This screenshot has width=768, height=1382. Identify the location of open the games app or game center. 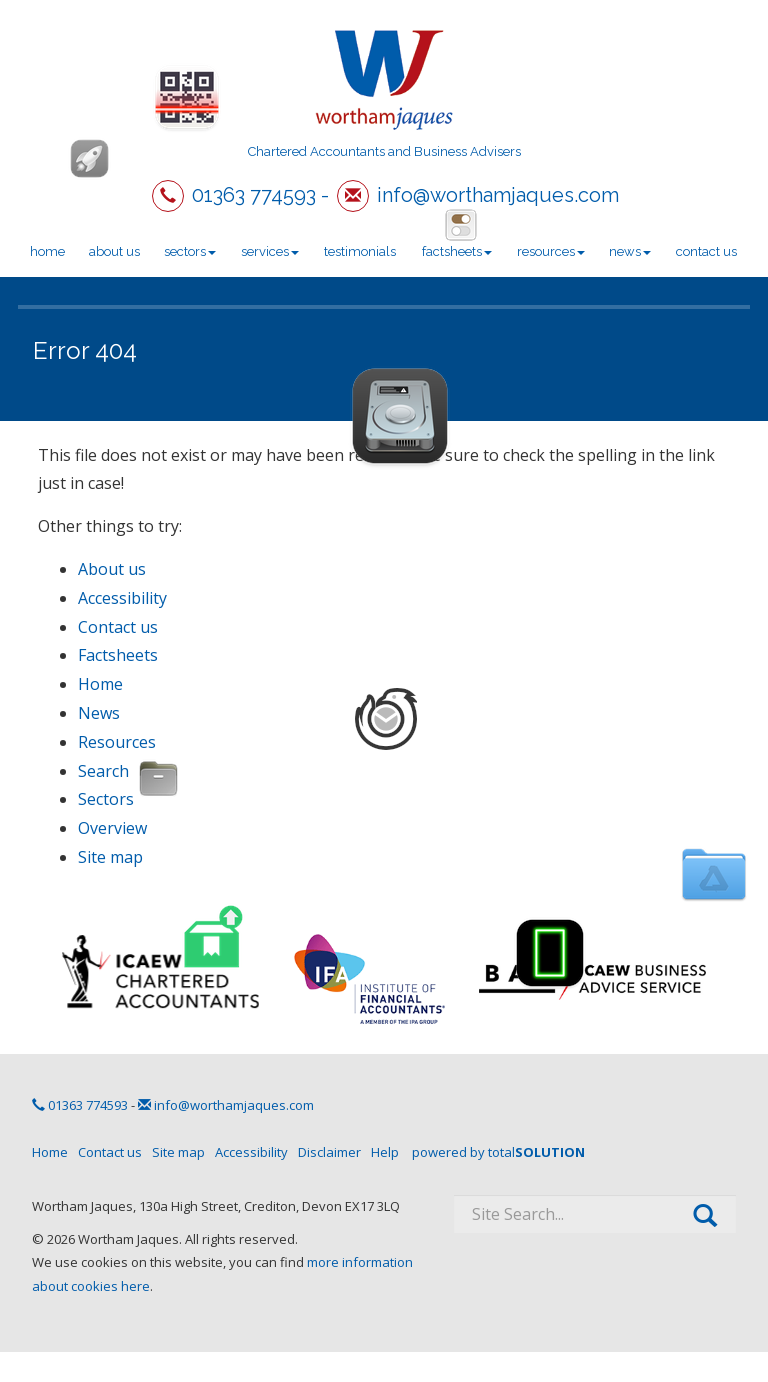
(89, 158).